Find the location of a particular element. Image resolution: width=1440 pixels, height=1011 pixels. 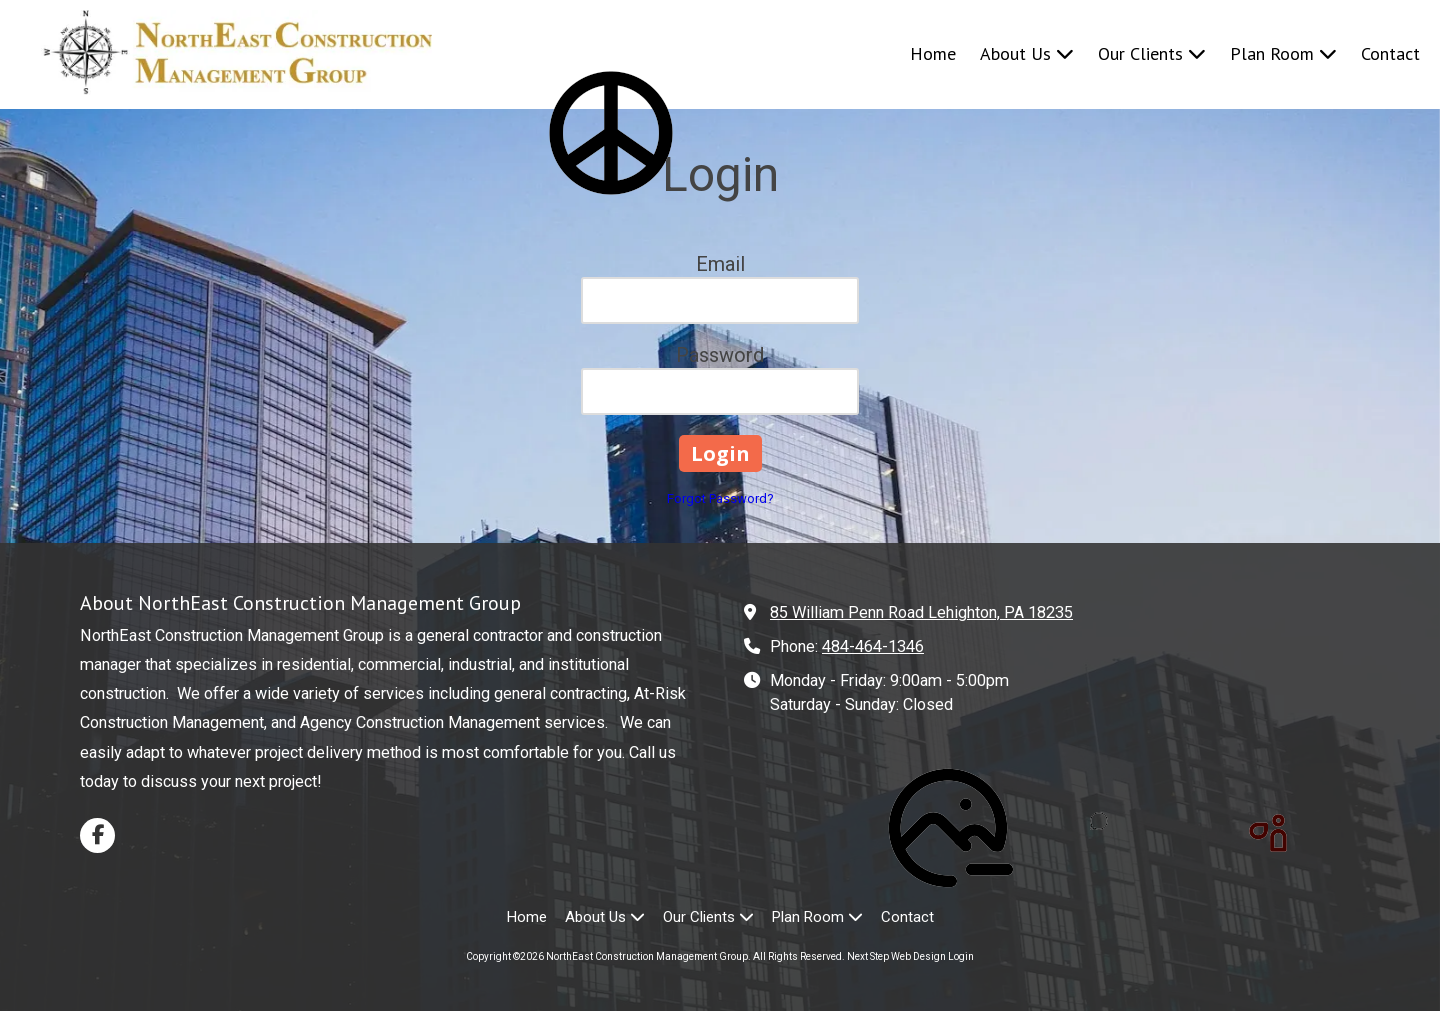

remove a photo from your collection is located at coordinates (948, 828).